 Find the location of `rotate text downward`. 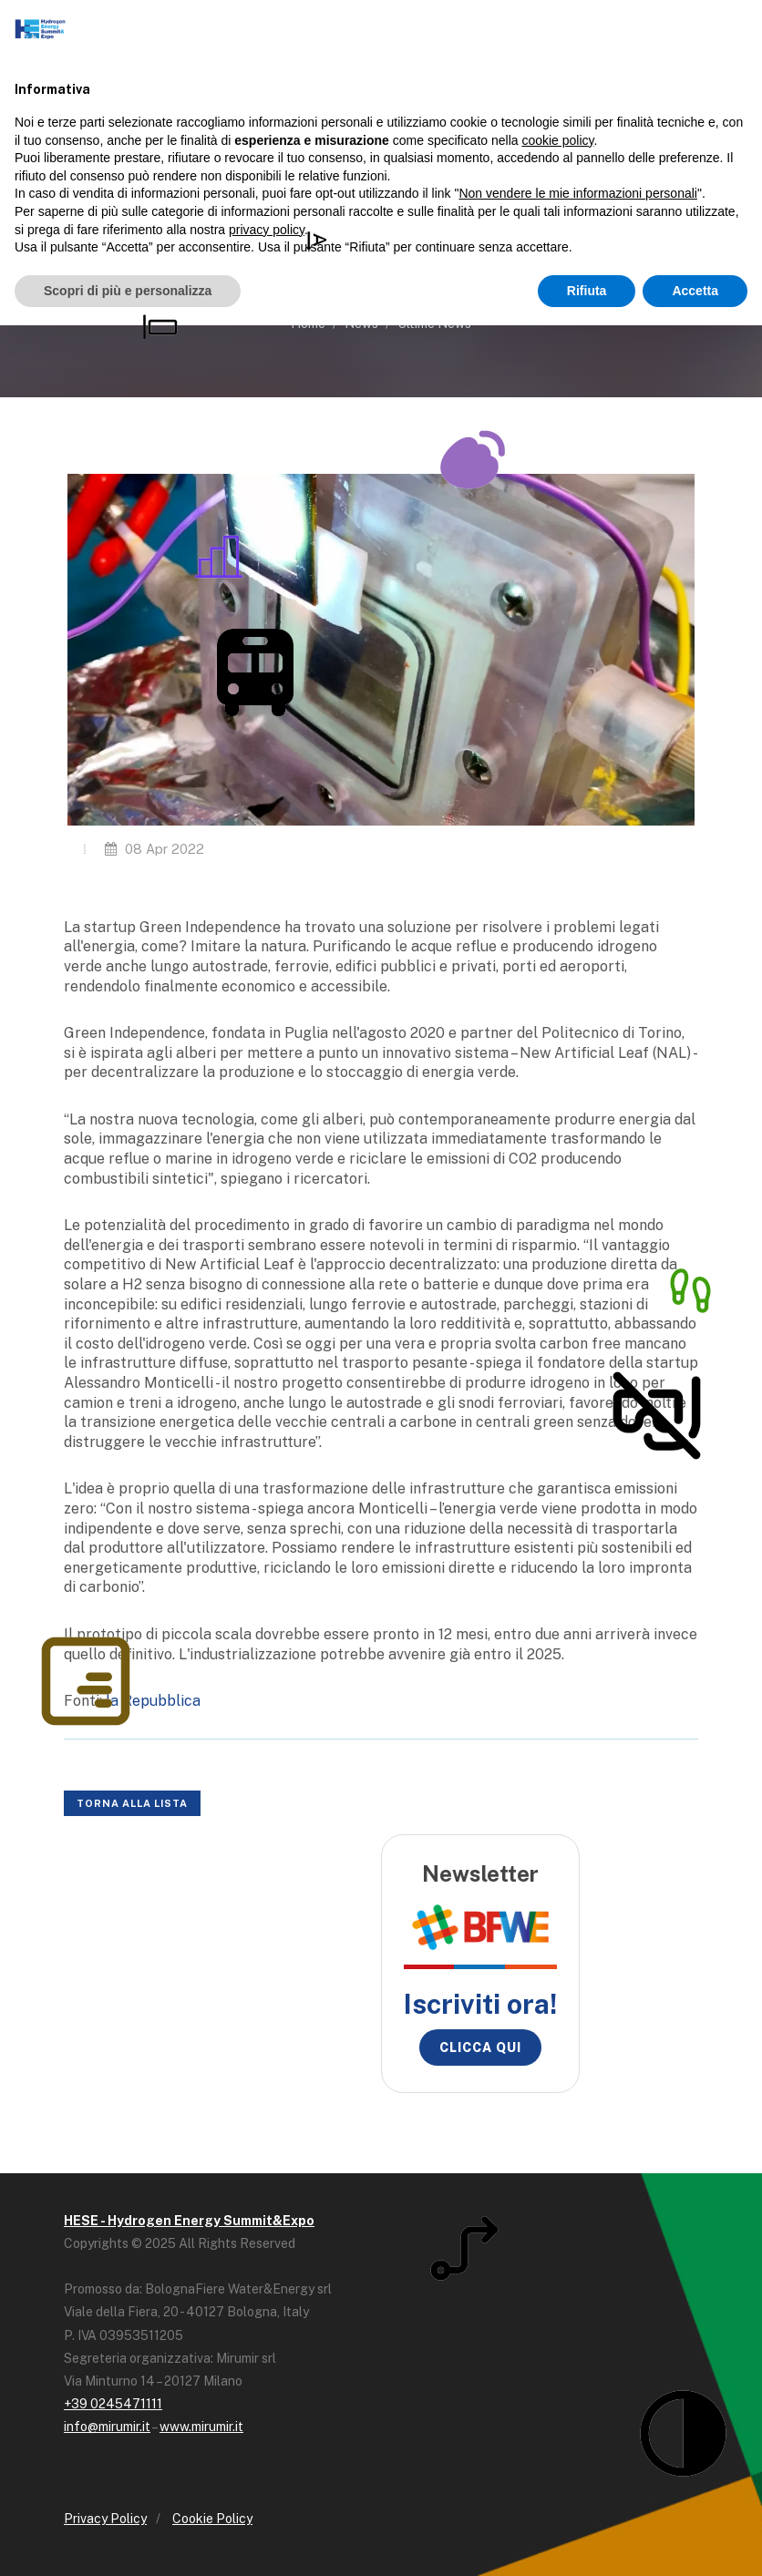

rotate text downward is located at coordinates (315, 241).